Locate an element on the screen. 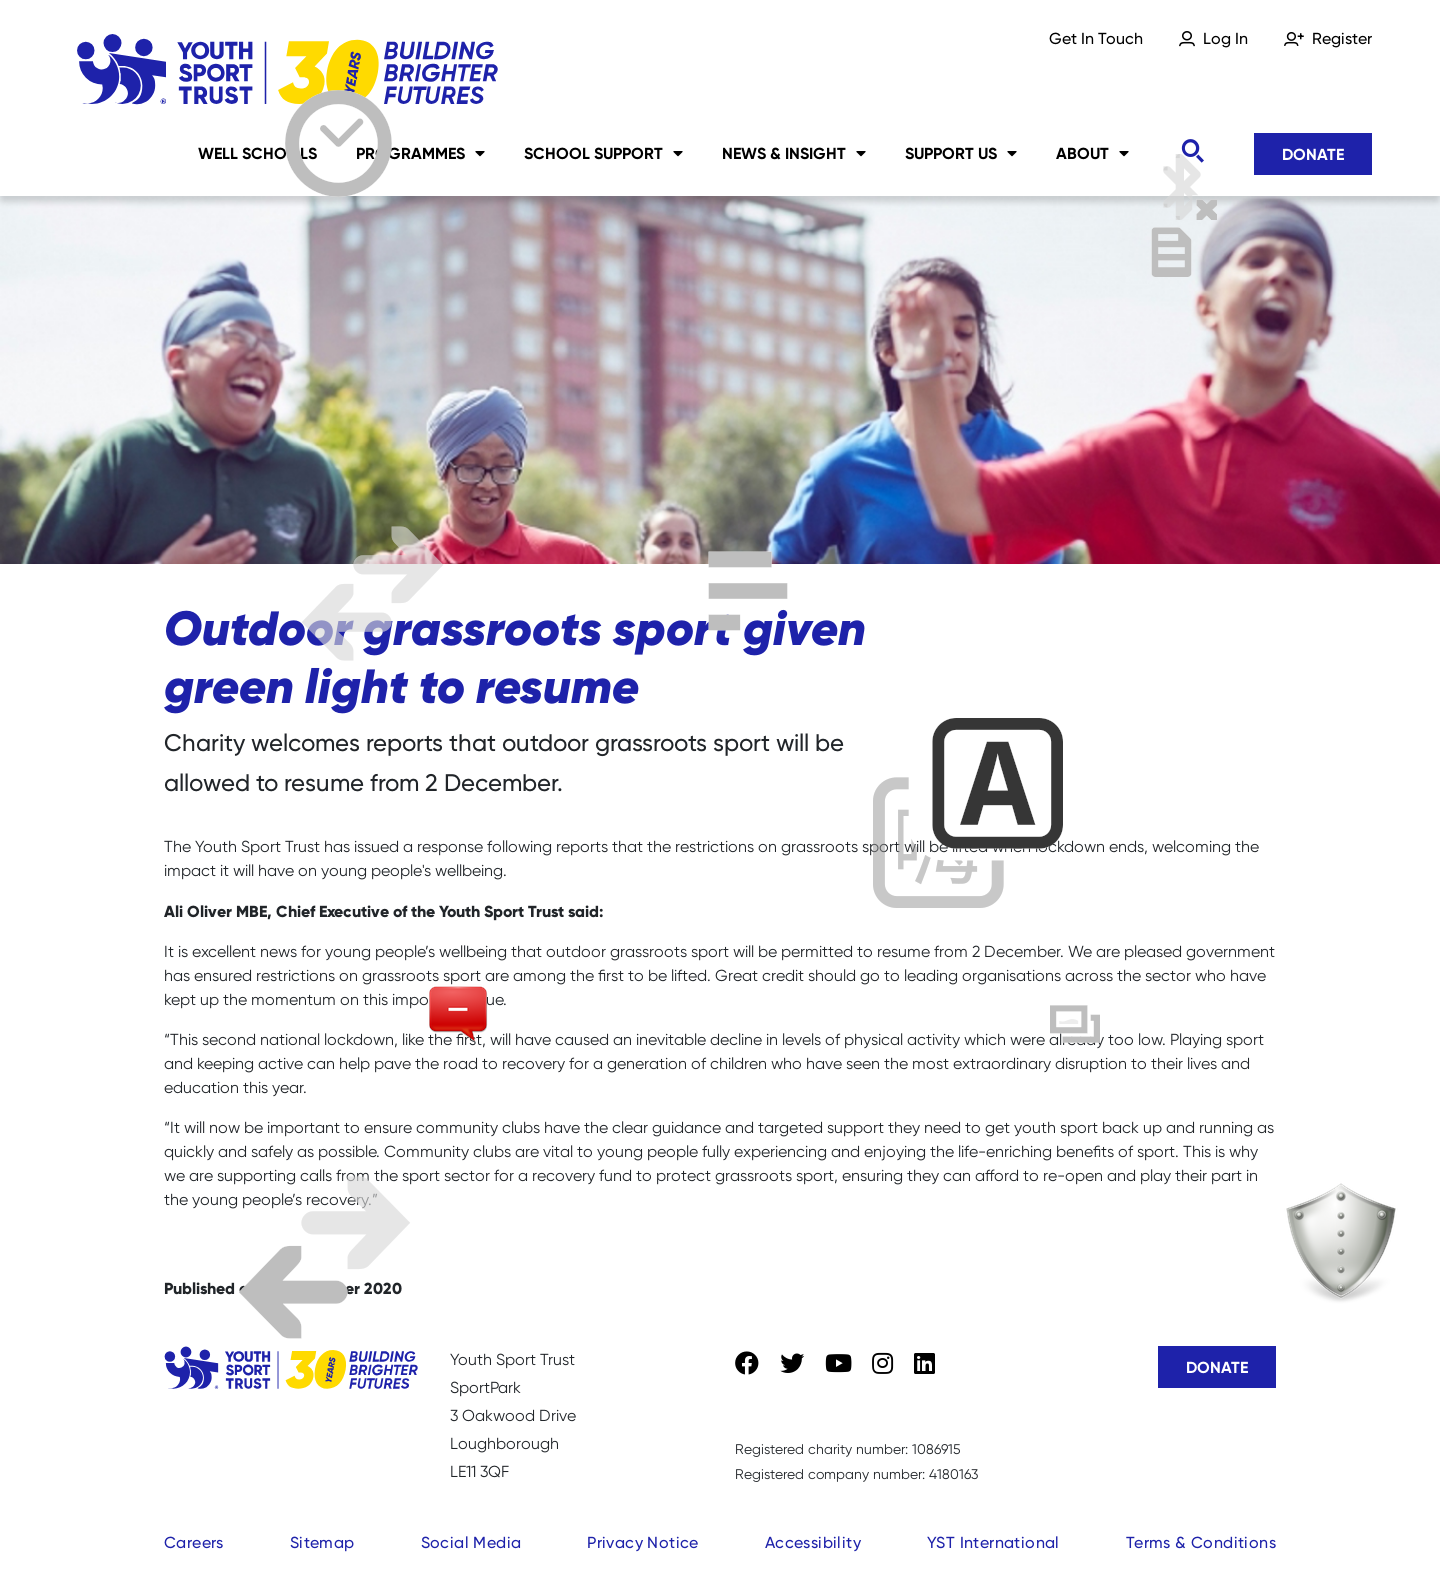 The width and height of the screenshot is (1440, 1592). align text to the left margin is located at coordinates (748, 591).